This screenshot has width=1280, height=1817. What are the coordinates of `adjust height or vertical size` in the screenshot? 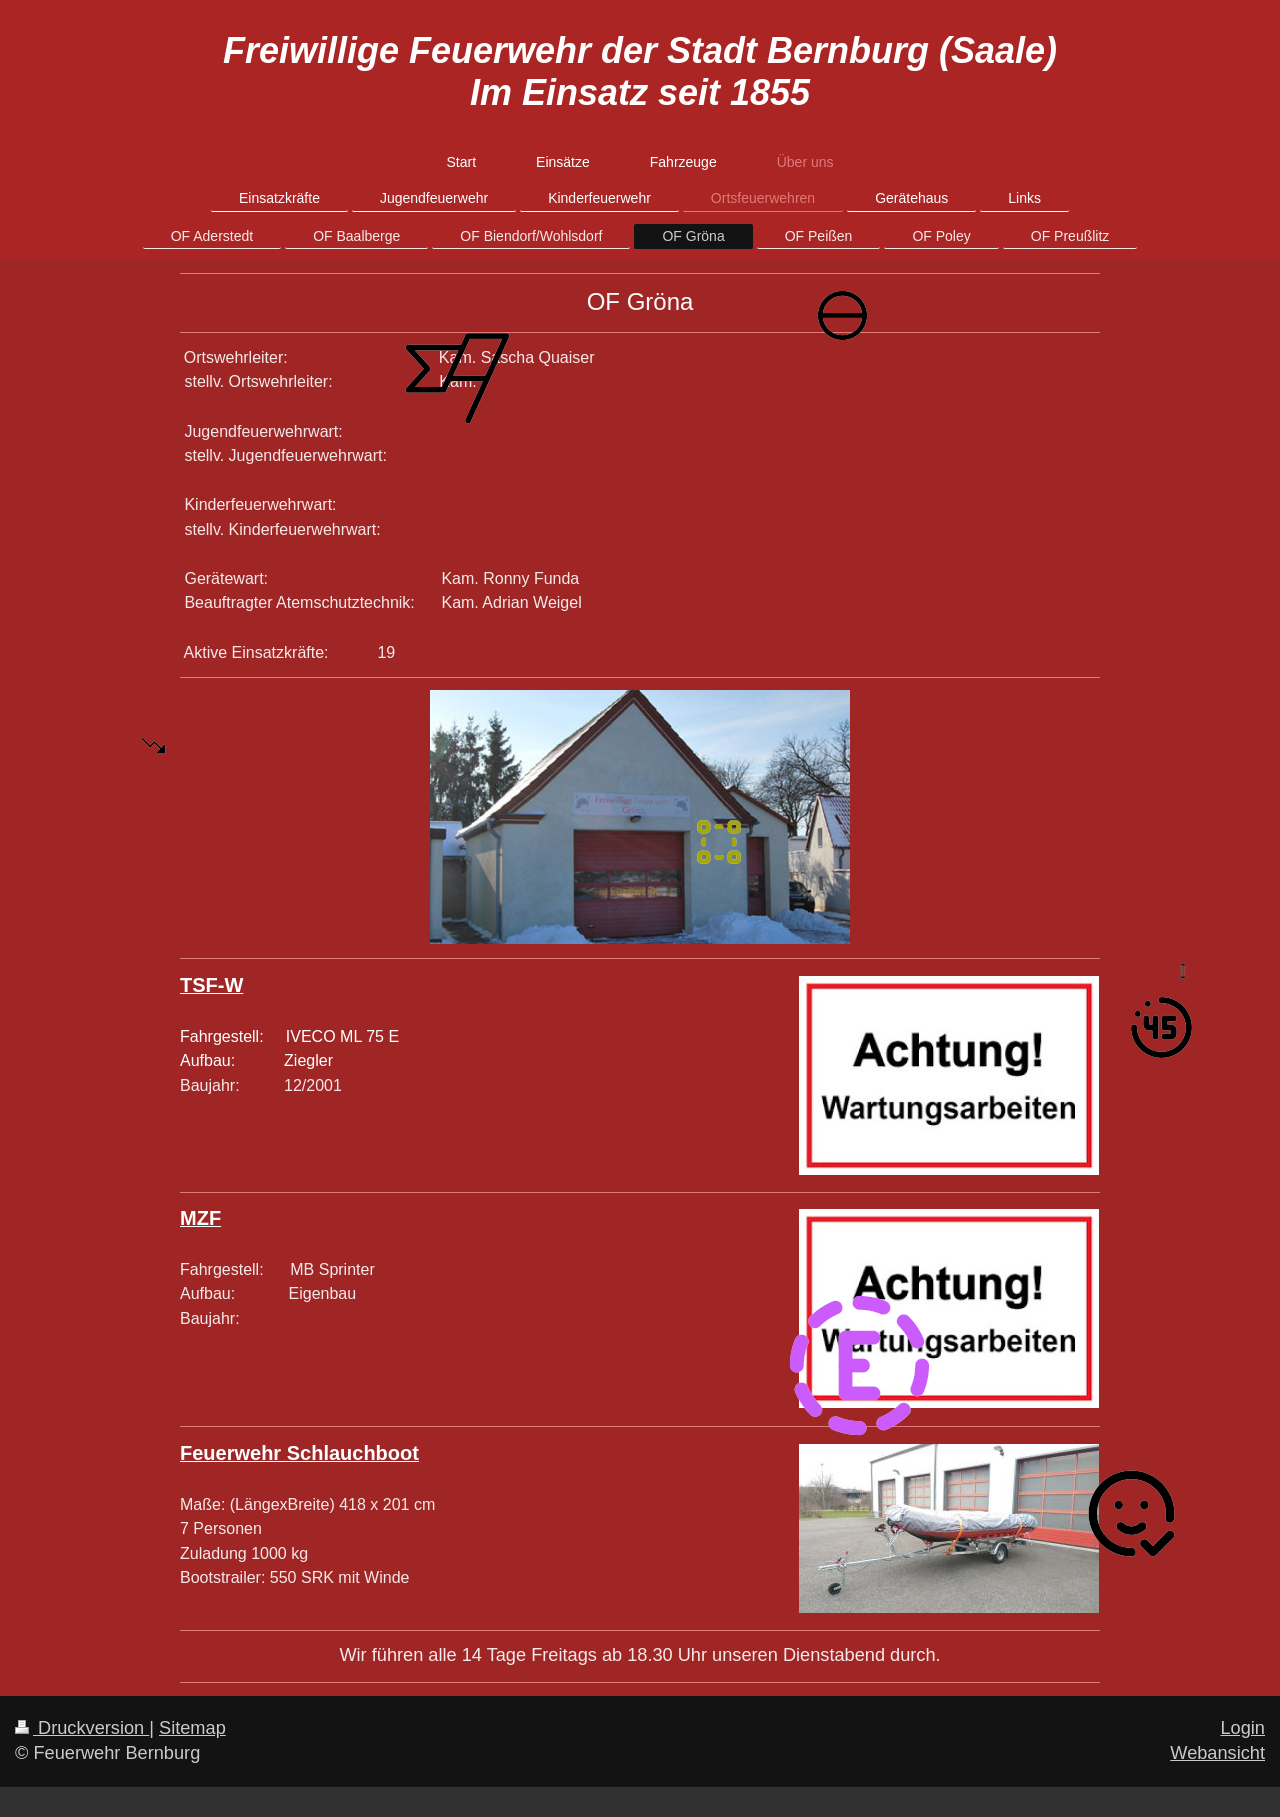 It's located at (1183, 971).